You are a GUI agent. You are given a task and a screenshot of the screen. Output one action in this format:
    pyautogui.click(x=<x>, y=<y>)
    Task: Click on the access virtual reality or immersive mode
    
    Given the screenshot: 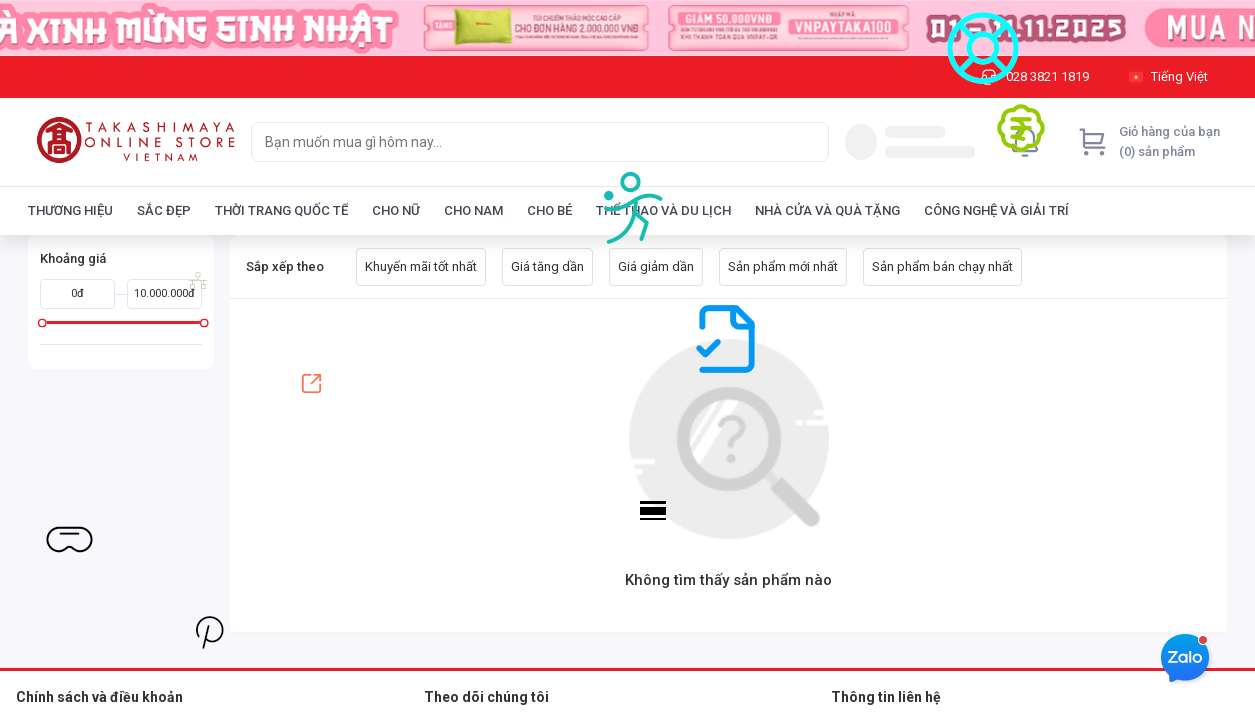 What is the action you would take?
    pyautogui.click(x=69, y=539)
    